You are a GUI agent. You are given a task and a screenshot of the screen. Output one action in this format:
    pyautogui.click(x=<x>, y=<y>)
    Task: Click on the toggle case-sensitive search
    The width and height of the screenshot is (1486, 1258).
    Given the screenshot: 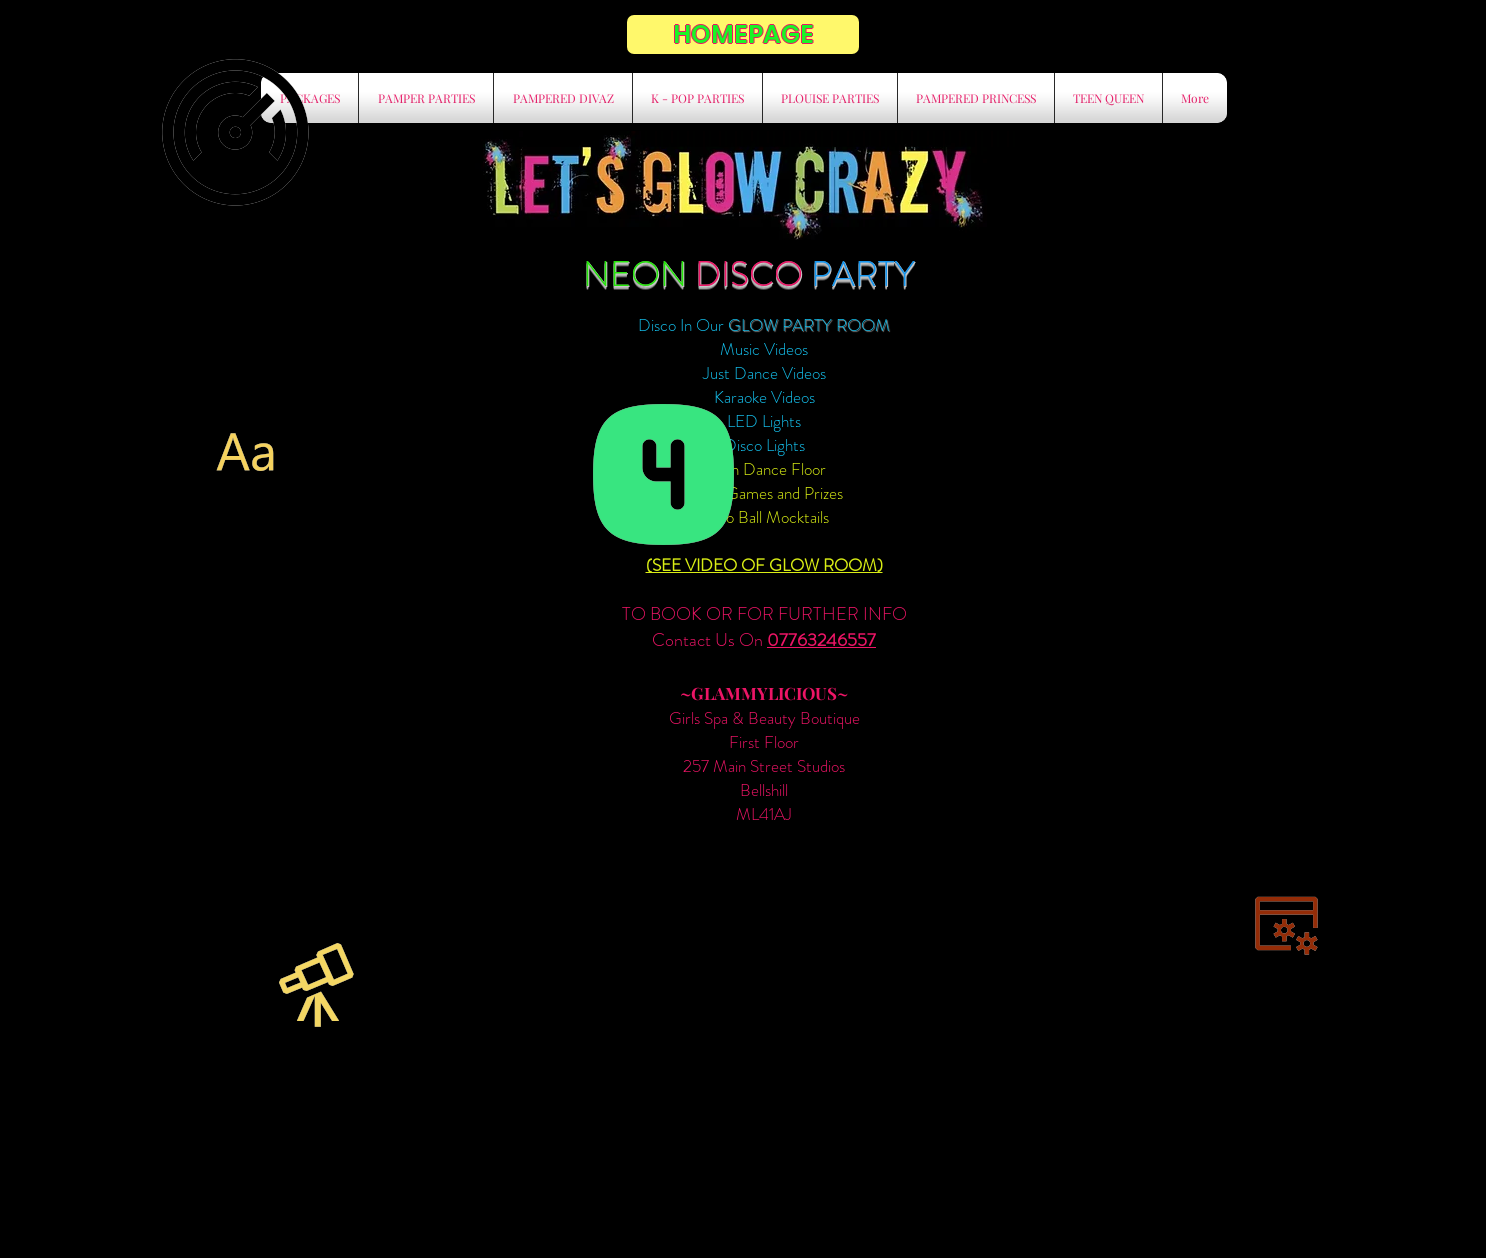 What is the action you would take?
    pyautogui.click(x=245, y=452)
    